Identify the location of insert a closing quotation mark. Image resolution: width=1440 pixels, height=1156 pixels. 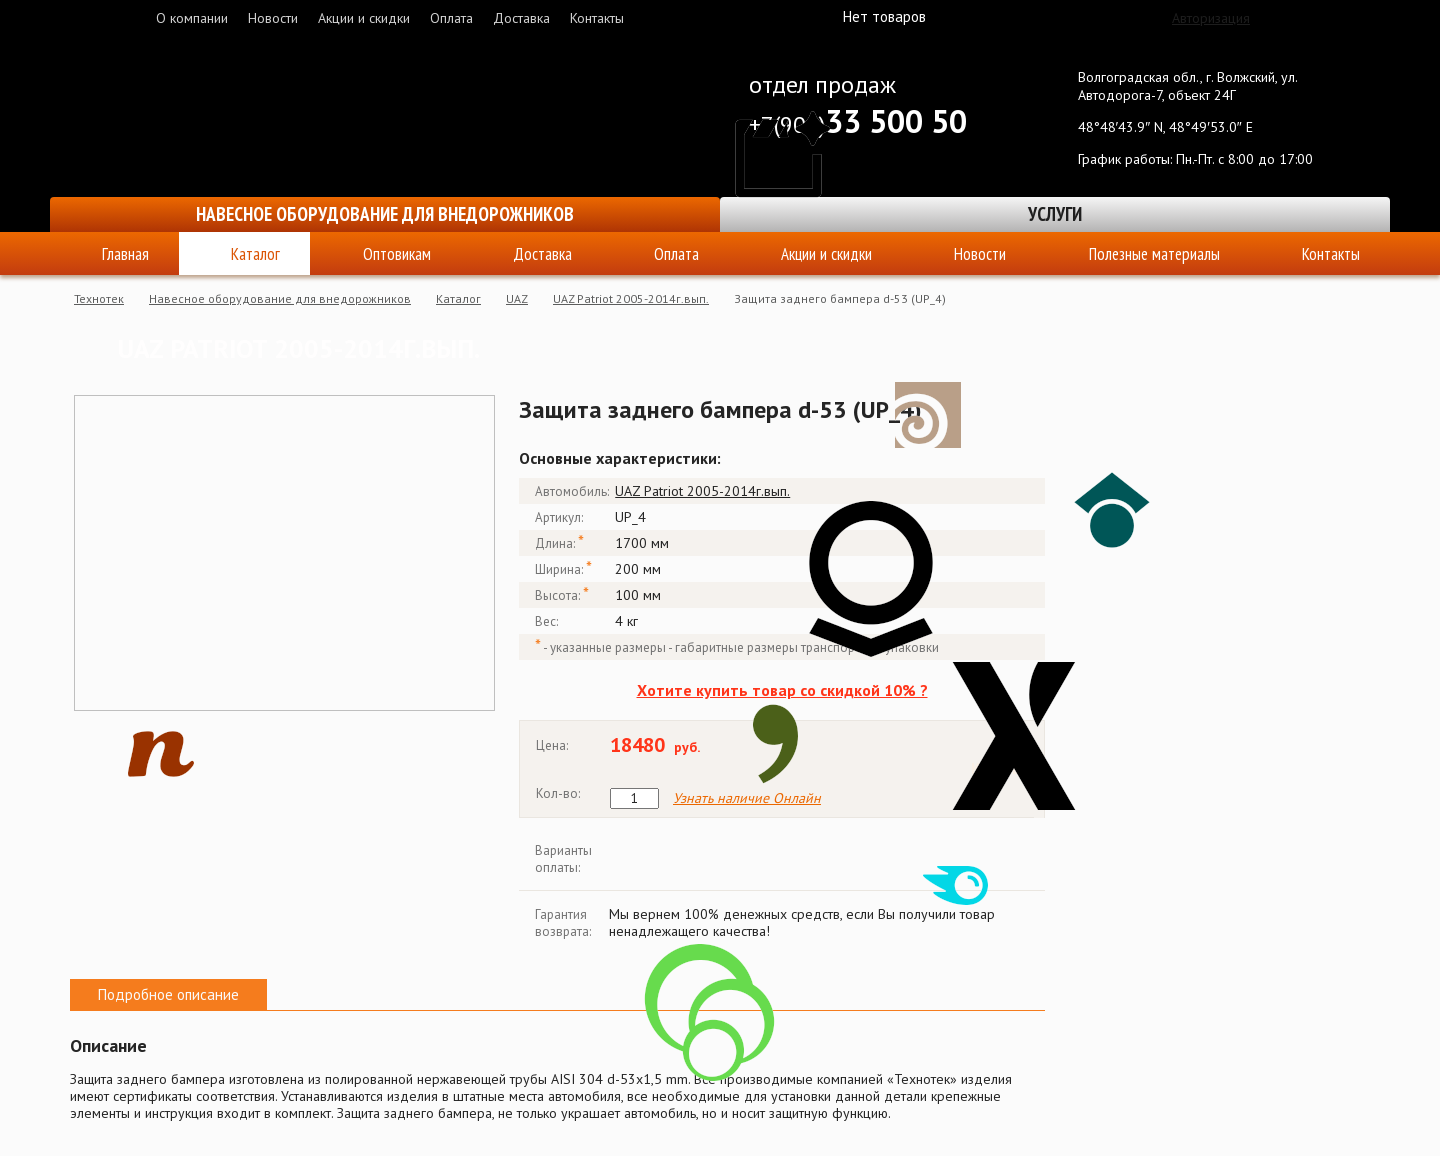
(775, 742).